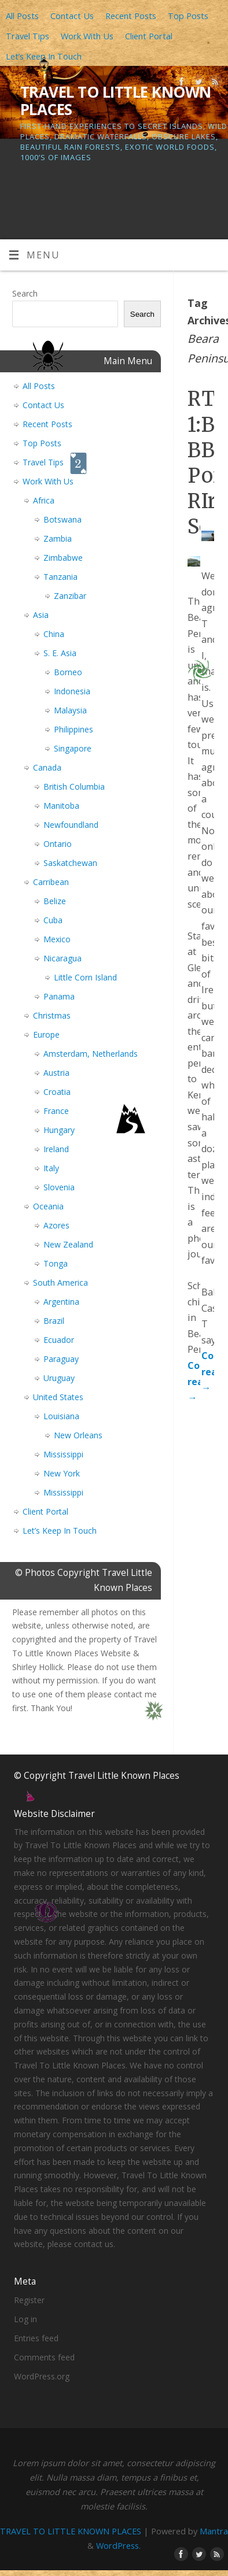 Image resolution: width=228 pixels, height=2576 pixels. Describe the element at coordinates (44, 64) in the screenshot. I see `toggle lantern or light source on/off` at that location.